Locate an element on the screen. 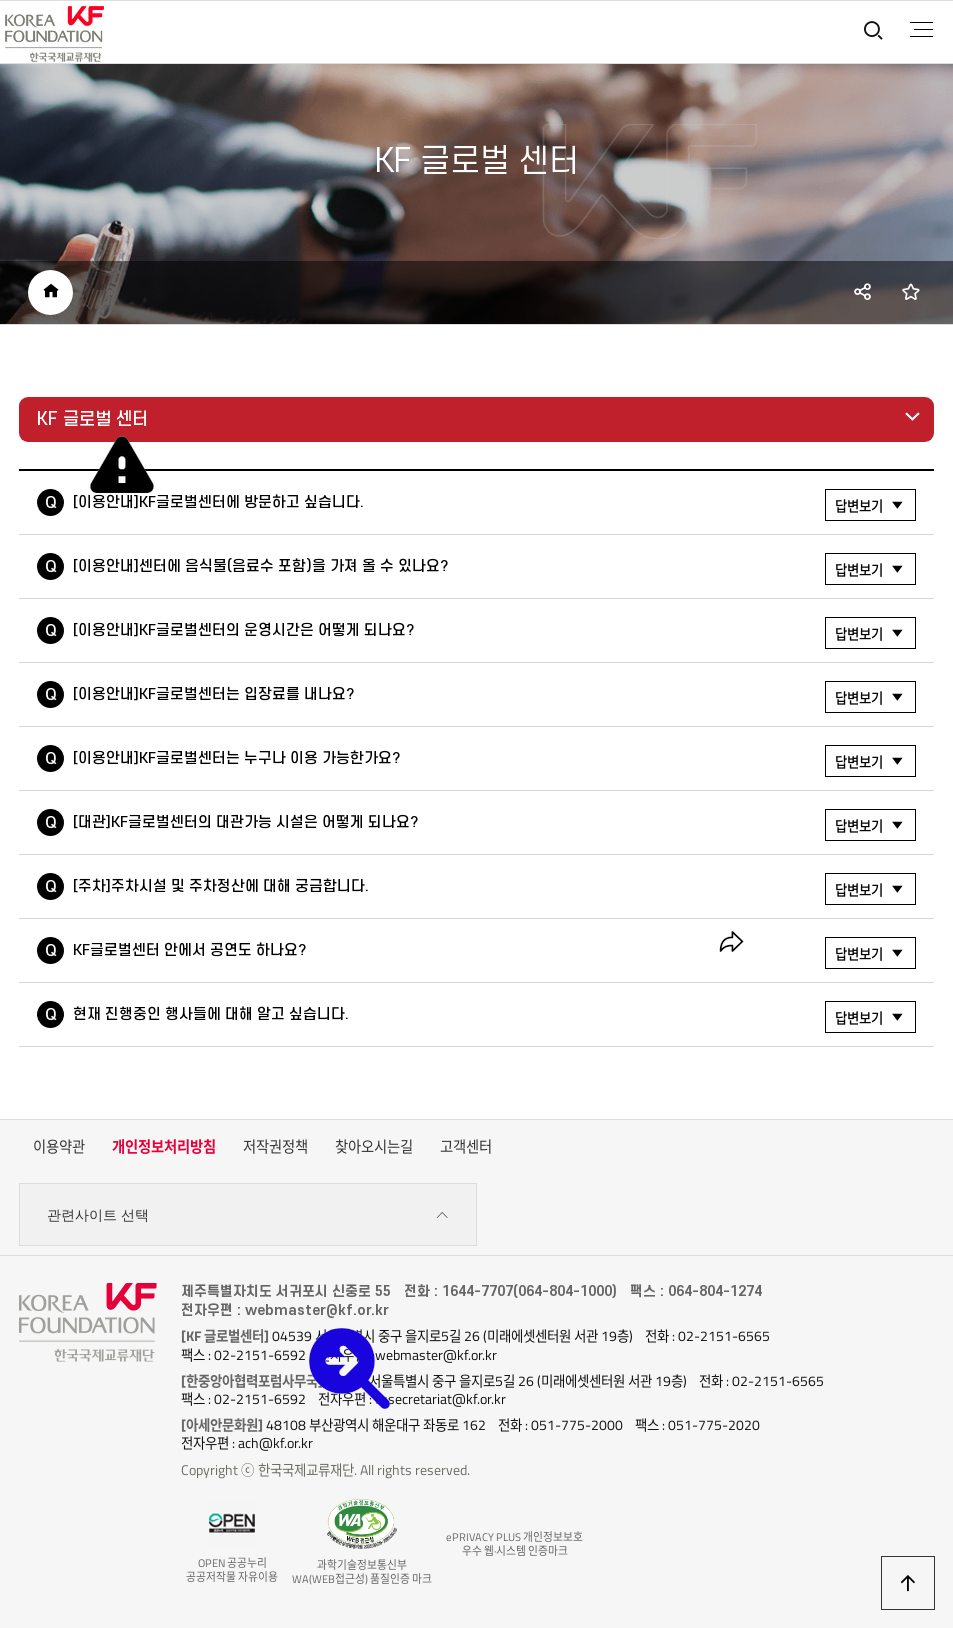 This screenshot has width=953, height=1628. share or forward content is located at coordinates (731, 941).